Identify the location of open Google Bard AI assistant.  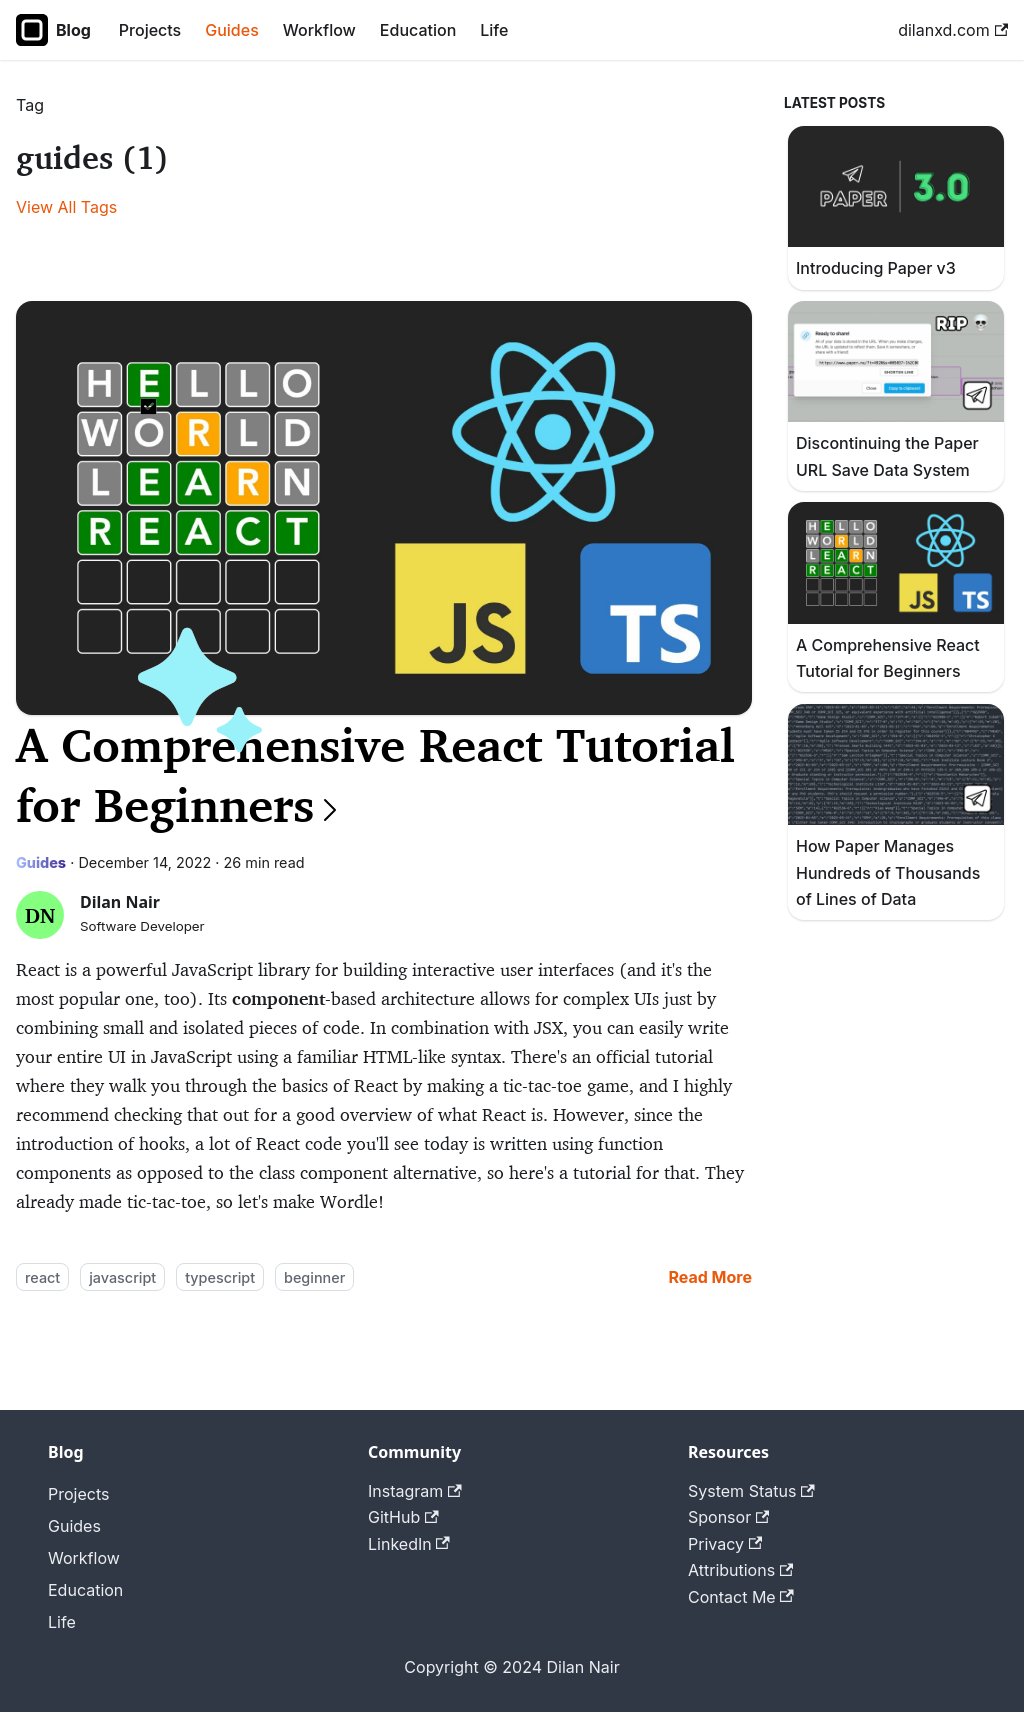
(200, 690).